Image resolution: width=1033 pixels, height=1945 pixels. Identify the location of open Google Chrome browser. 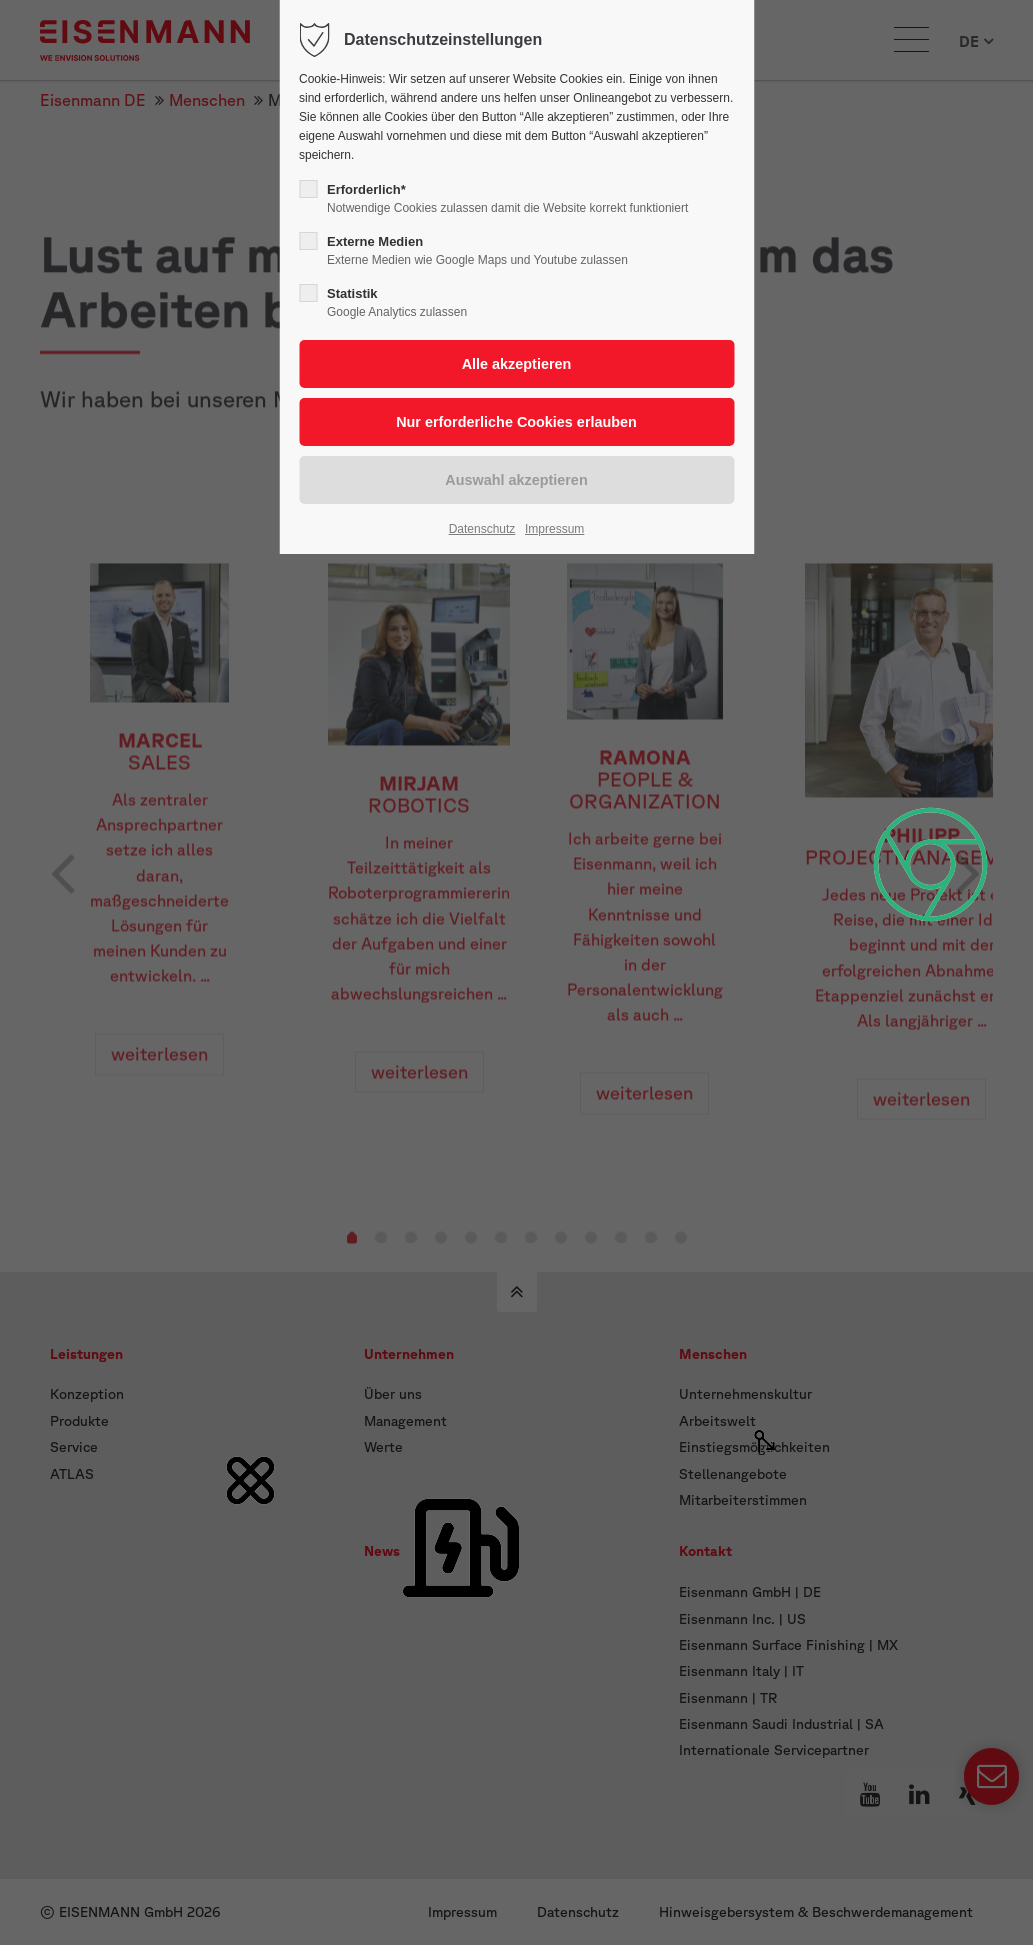
(930, 864).